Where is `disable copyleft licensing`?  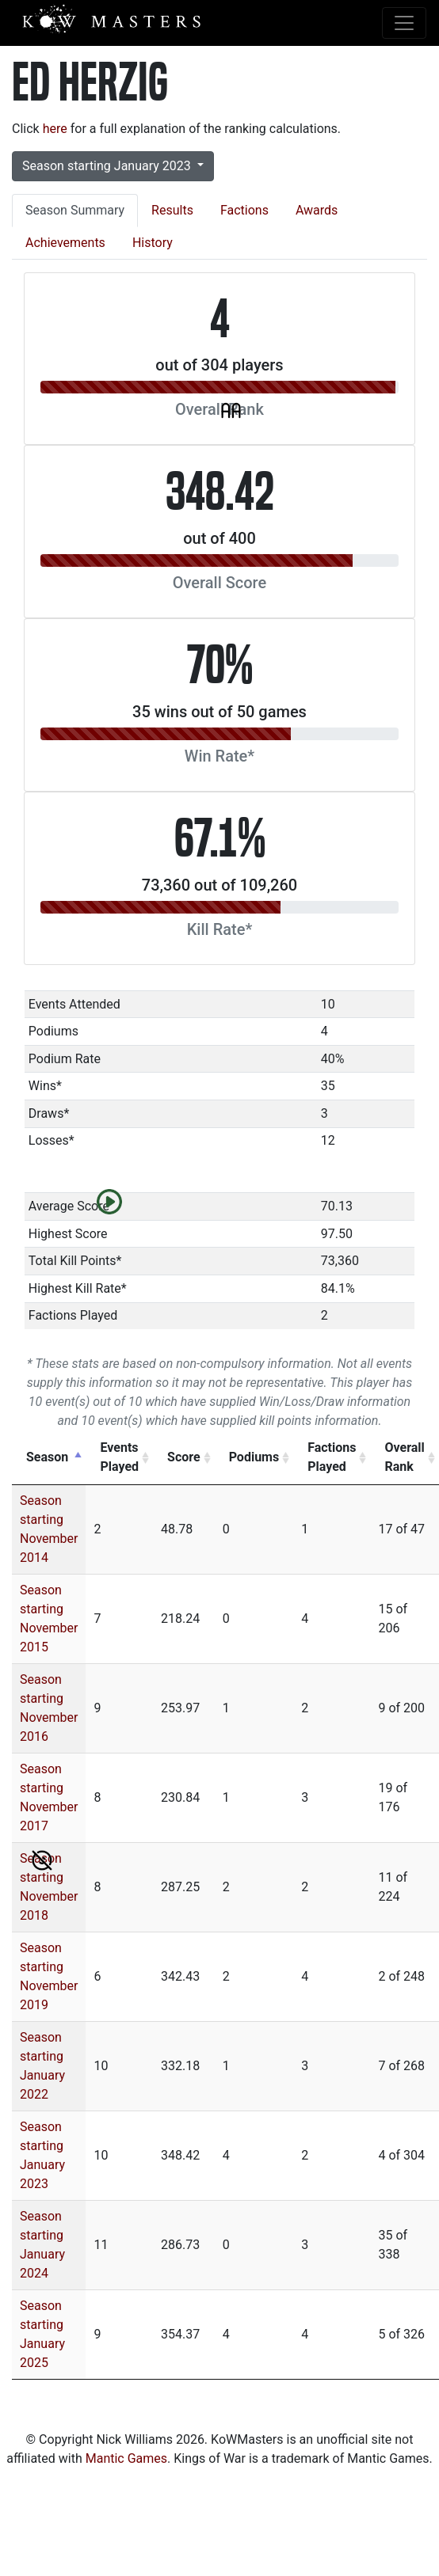 disable copyleft licensing is located at coordinates (42, 1860).